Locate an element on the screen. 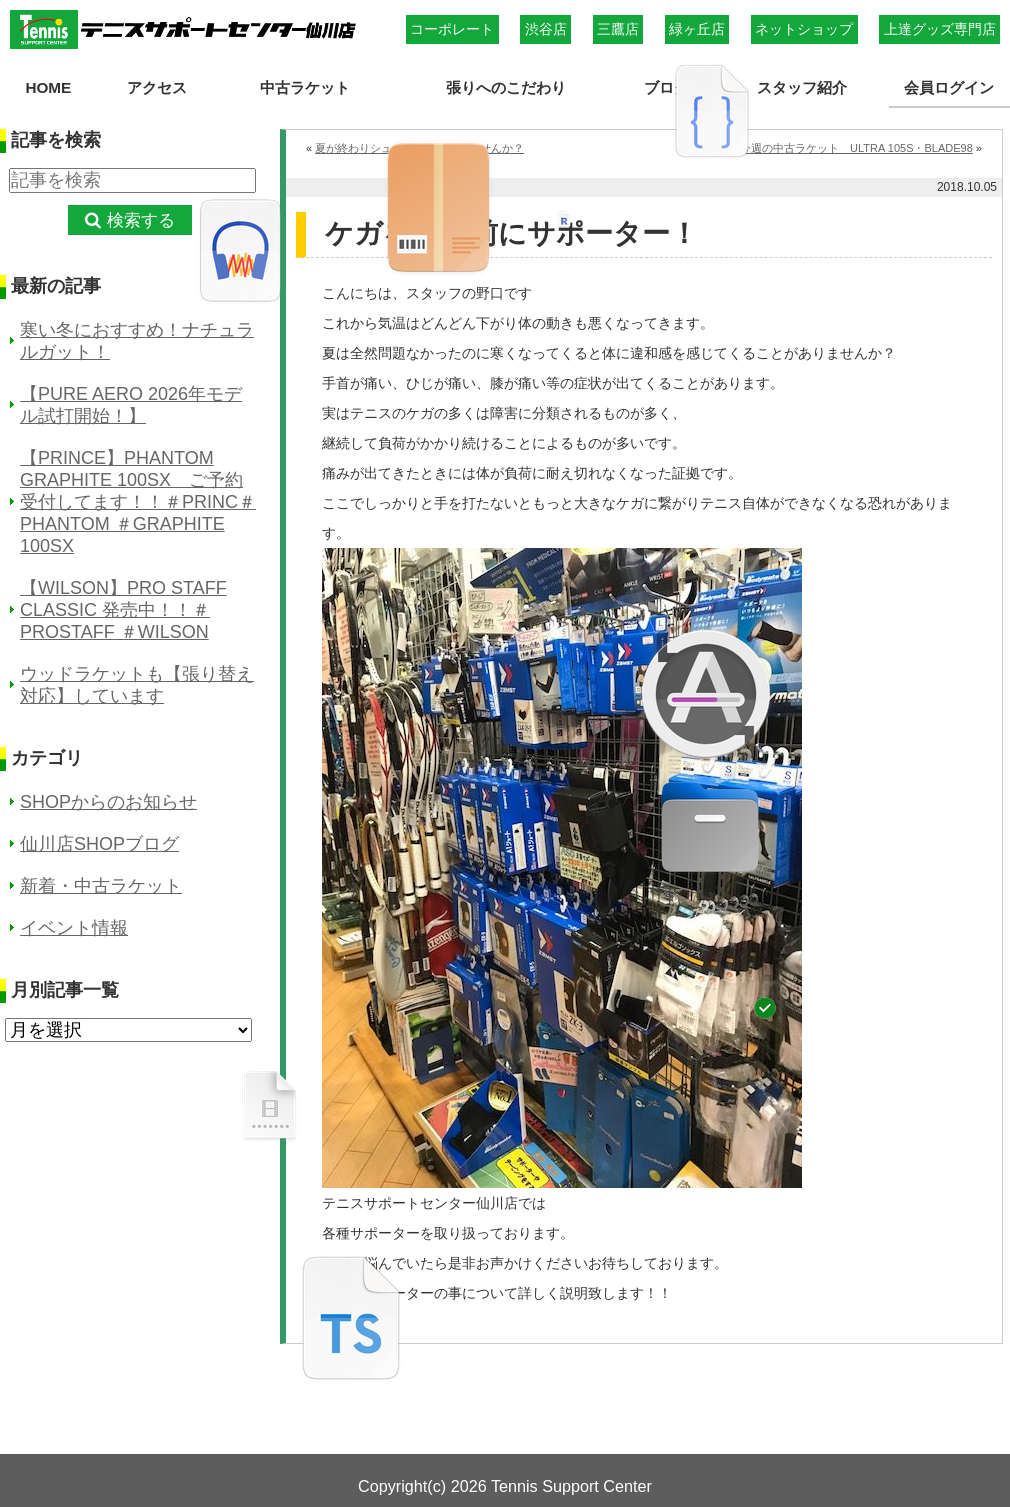 This screenshot has height=1507, width=1010. confirm or accept a calculation is located at coordinates (765, 1008).